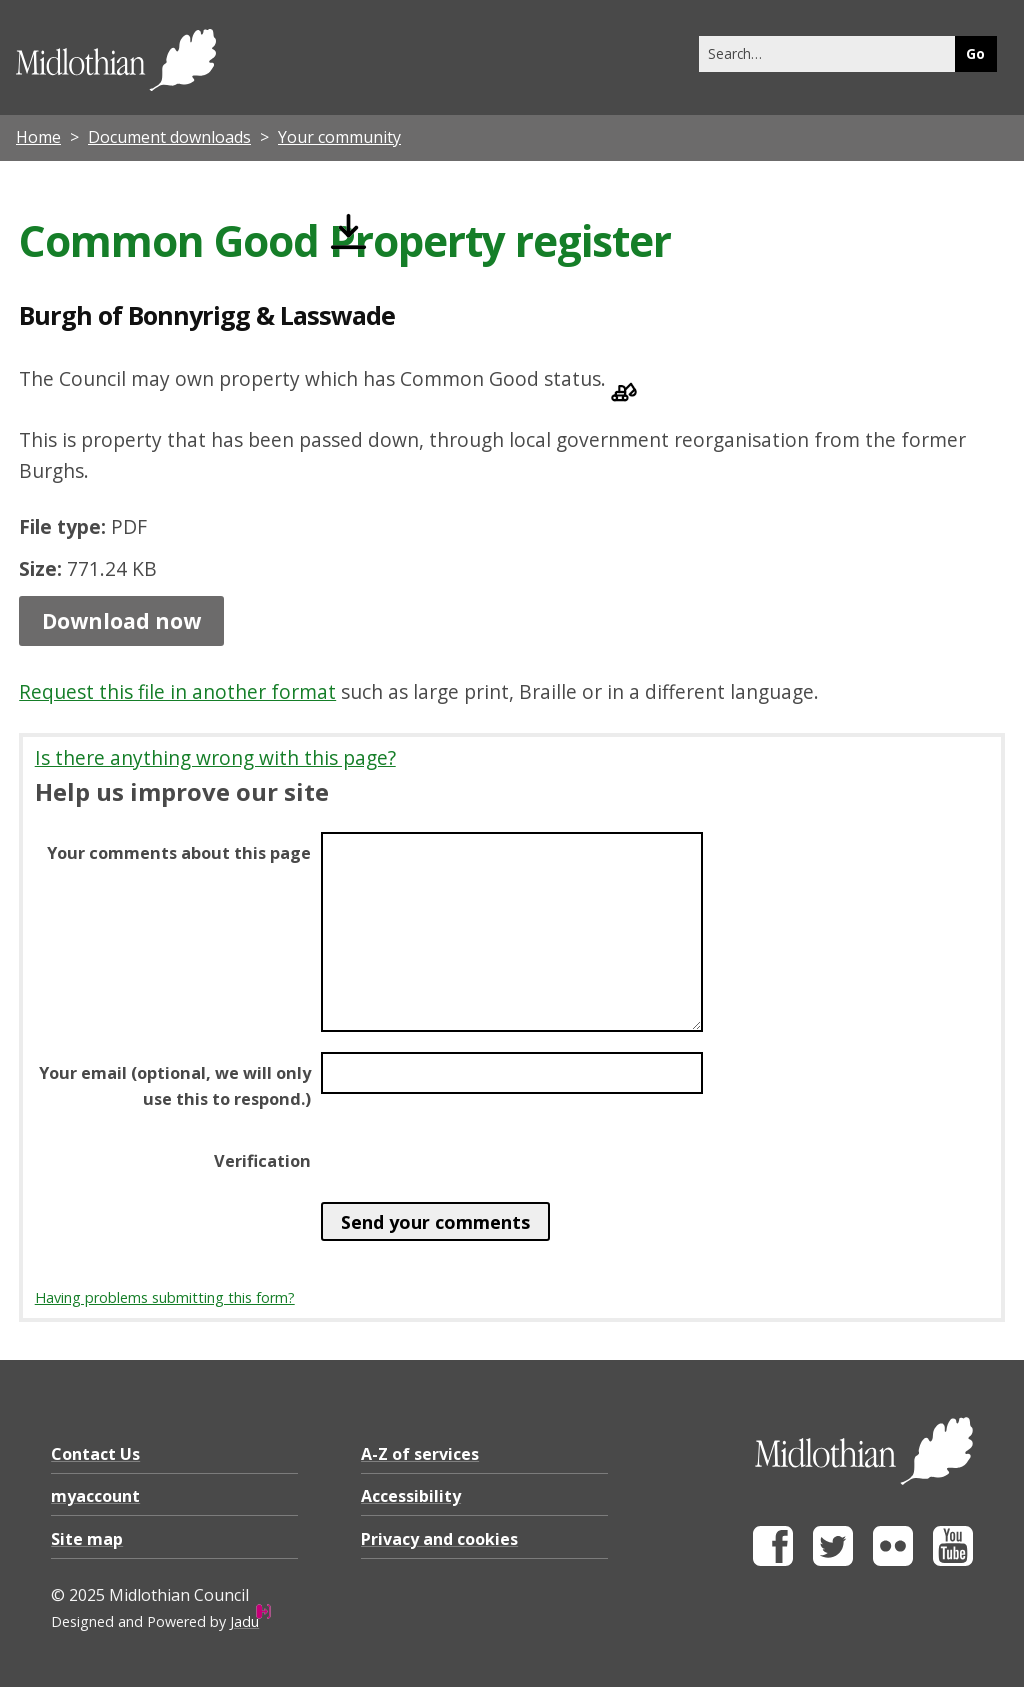  What do you see at coordinates (624, 392) in the screenshot?
I see `construction or building in progress` at bounding box center [624, 392].